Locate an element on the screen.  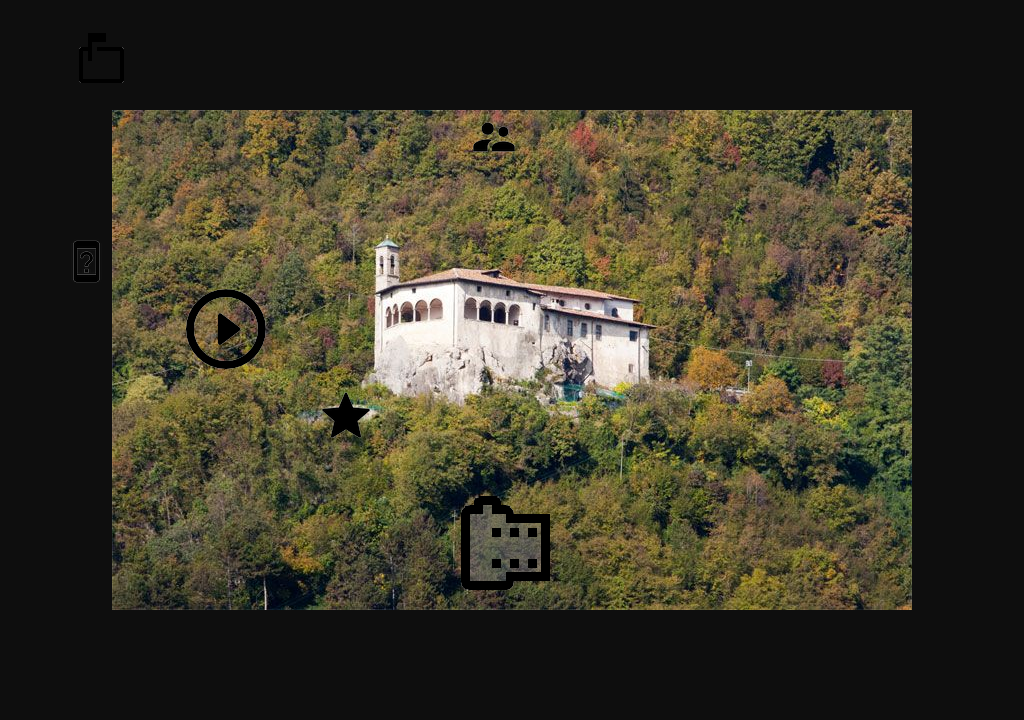
indicates unread mail in your mailbox is located at coordinates (101, 60).